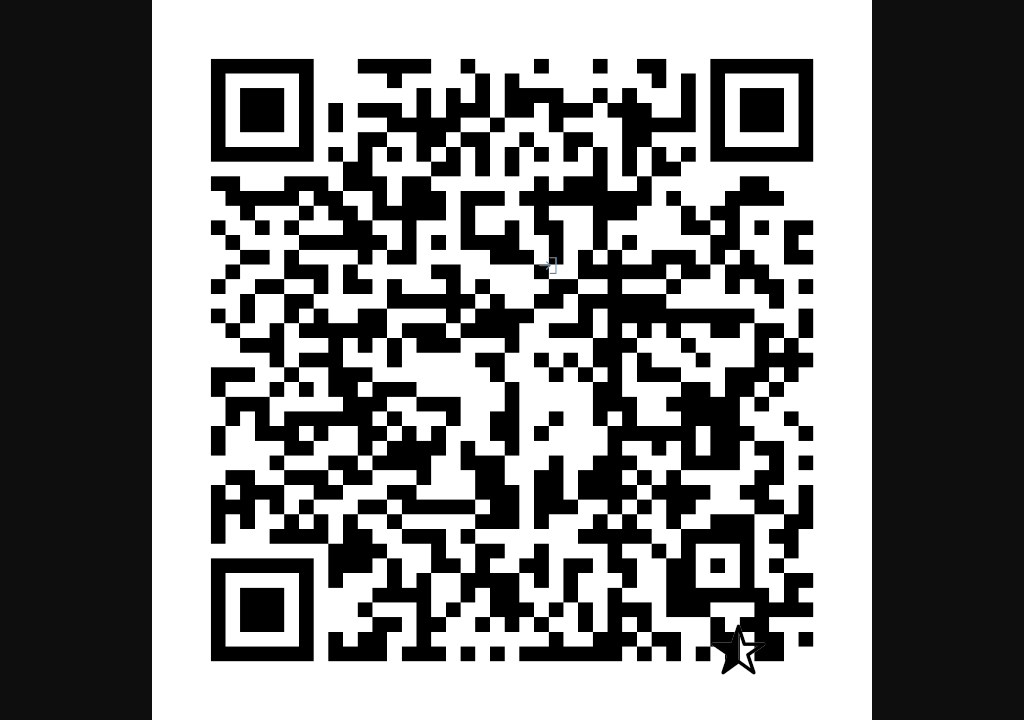 This screenshot has width=1024, height=720. I want to click on indicates a partial or half-star rating, so click(738, 649).